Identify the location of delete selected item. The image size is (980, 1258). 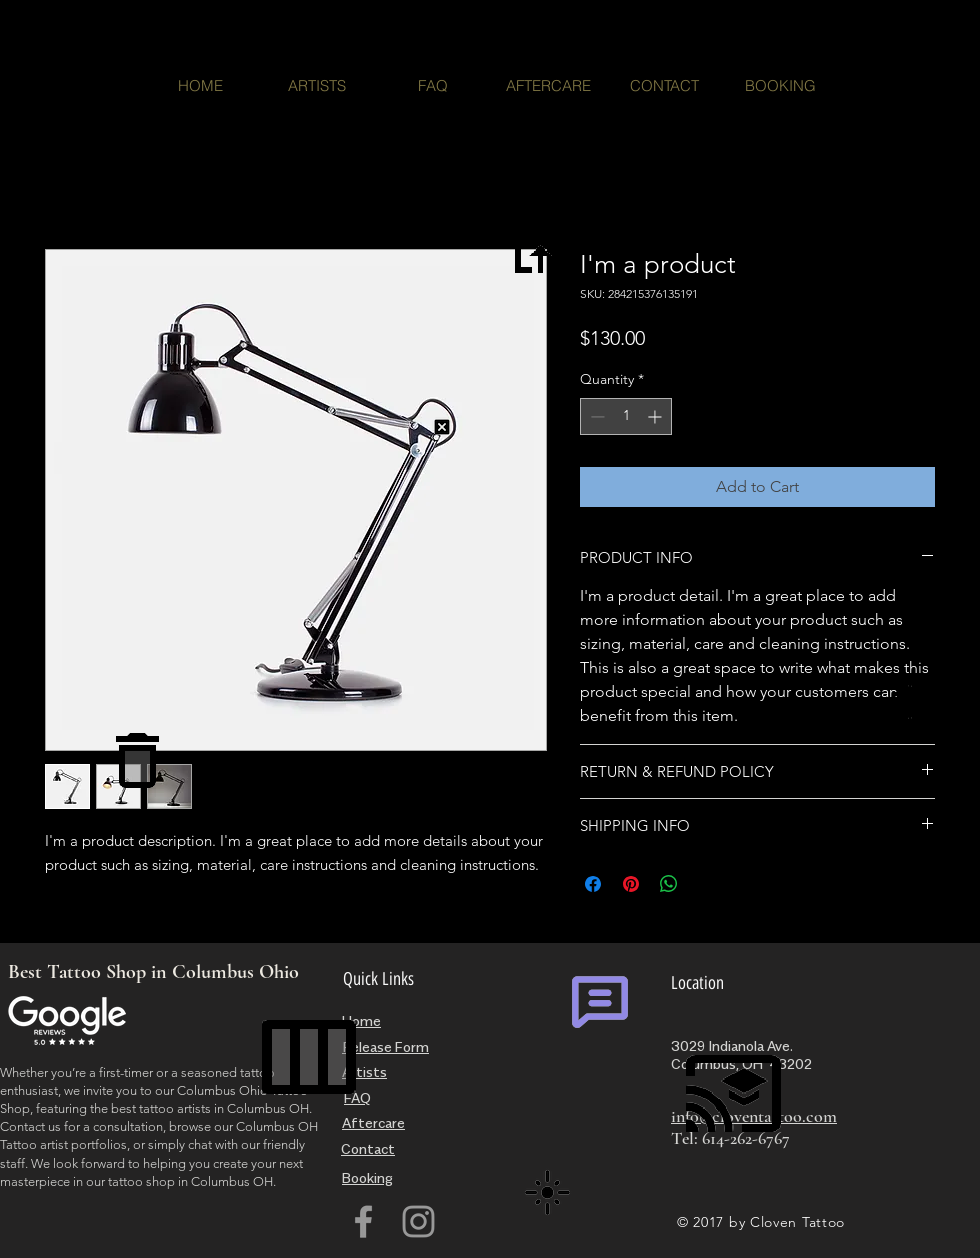
(137, 760).